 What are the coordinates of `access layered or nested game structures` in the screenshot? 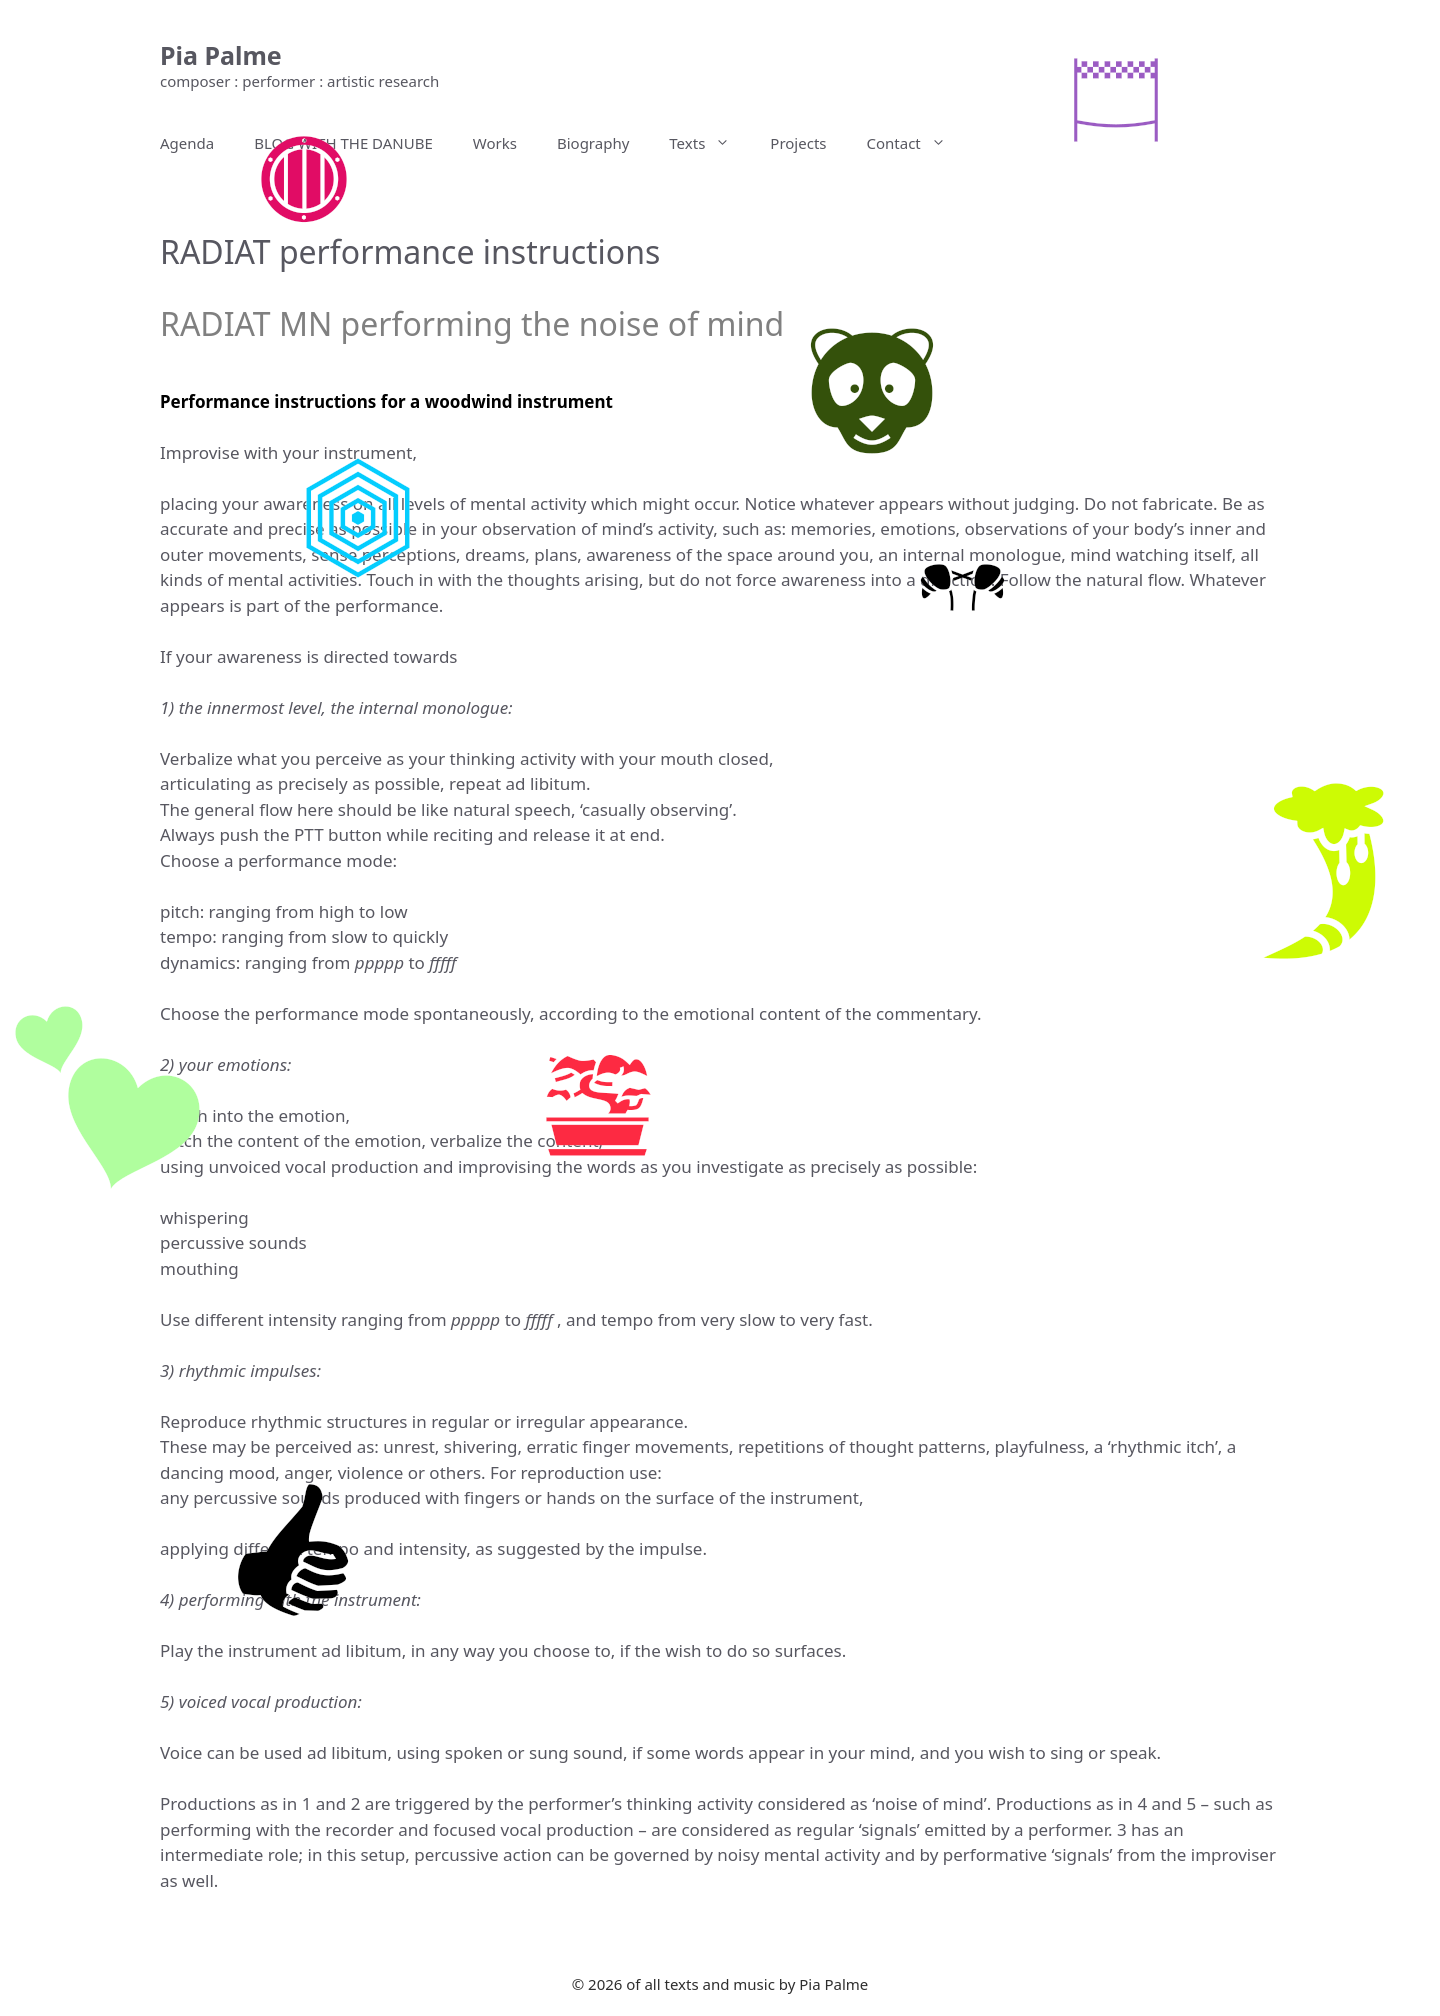 It's located at (358, 518).